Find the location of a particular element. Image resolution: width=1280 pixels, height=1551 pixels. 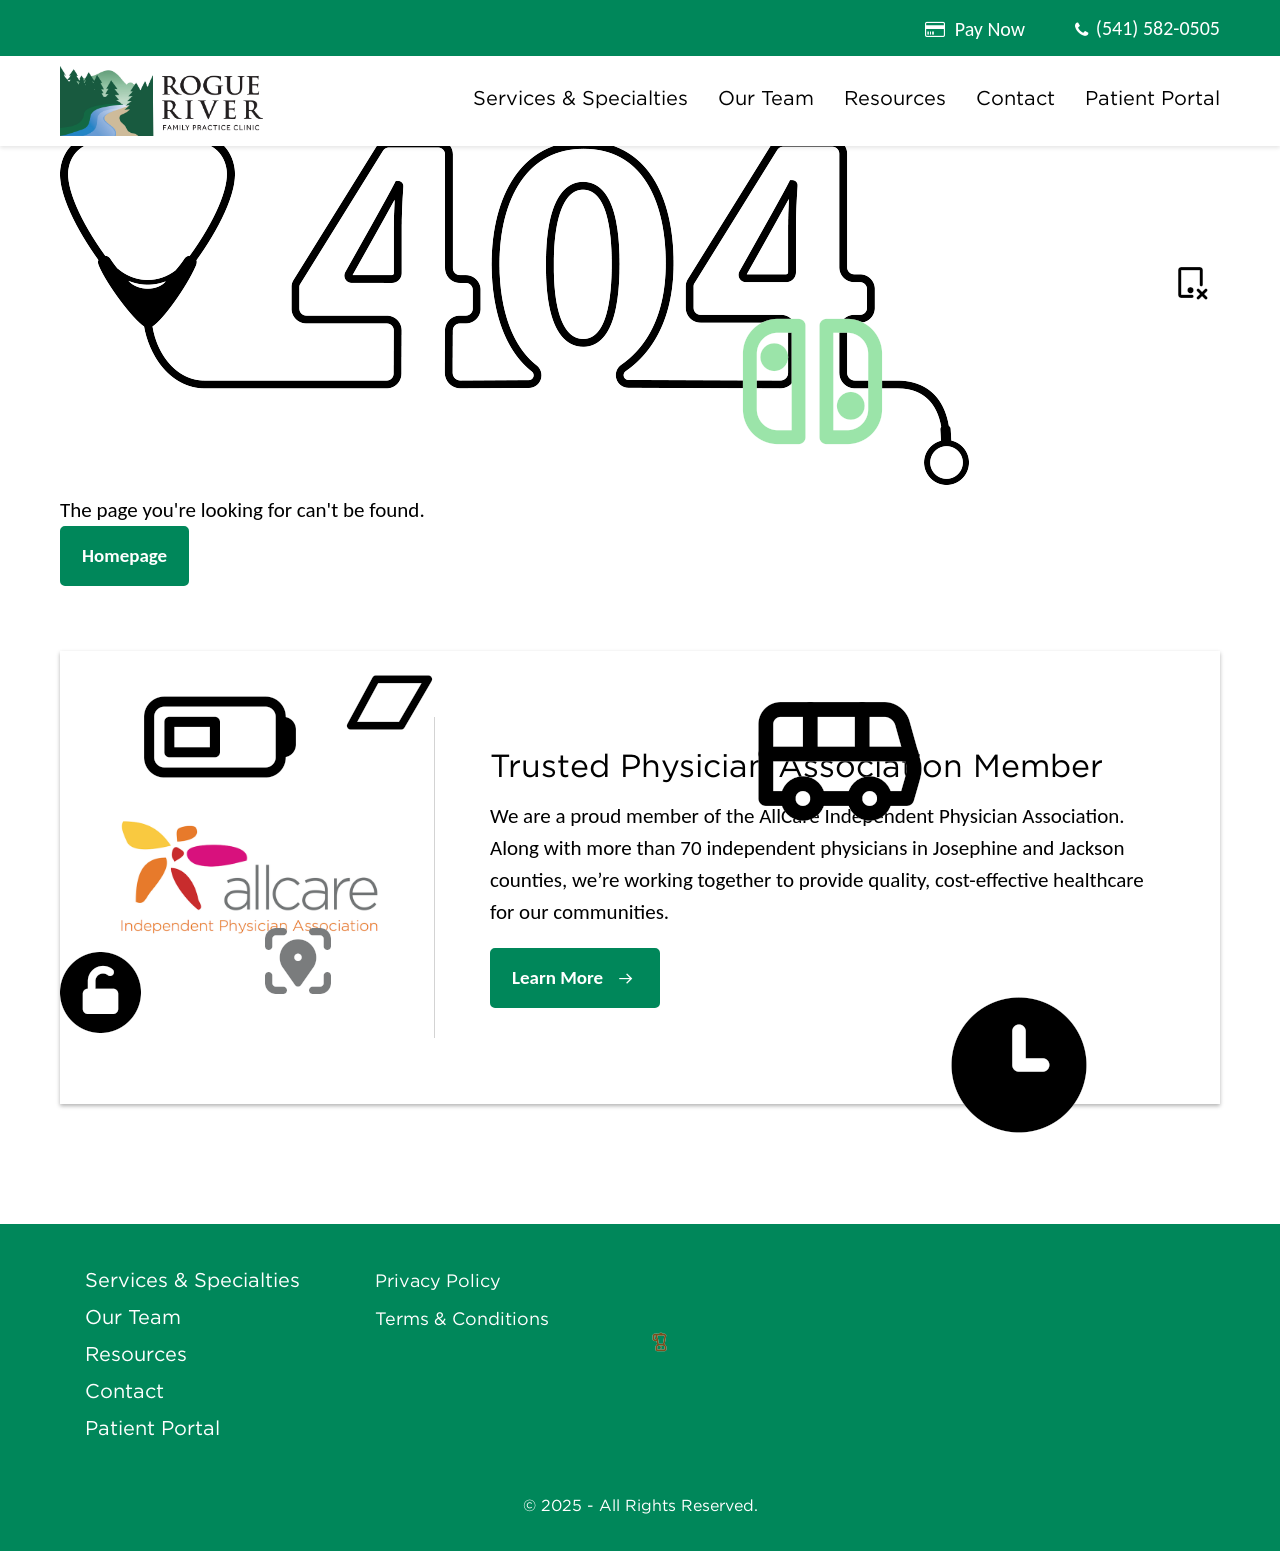

view public transit options is located at coordinates (840, 754).